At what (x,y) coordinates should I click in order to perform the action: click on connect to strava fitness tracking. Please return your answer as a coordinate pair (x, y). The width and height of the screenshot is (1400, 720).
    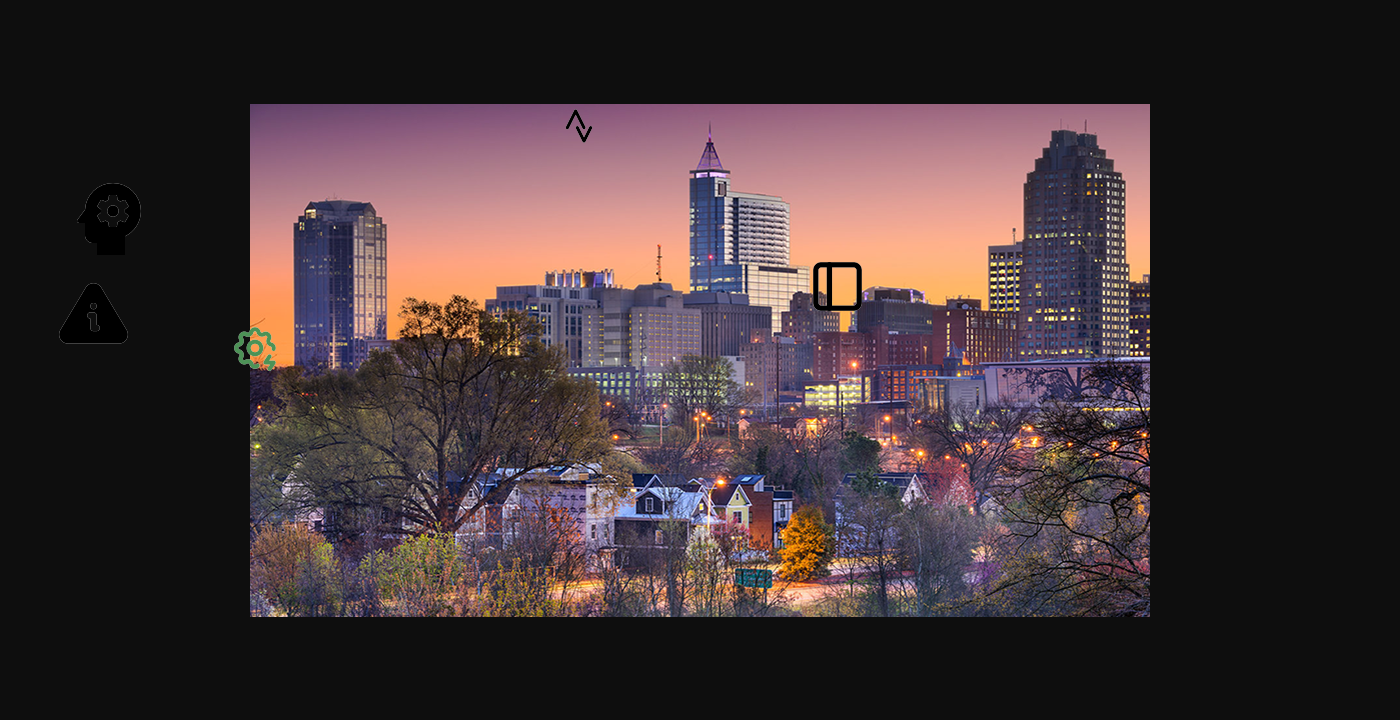
    Looking at the image, I should click on (579, 126).